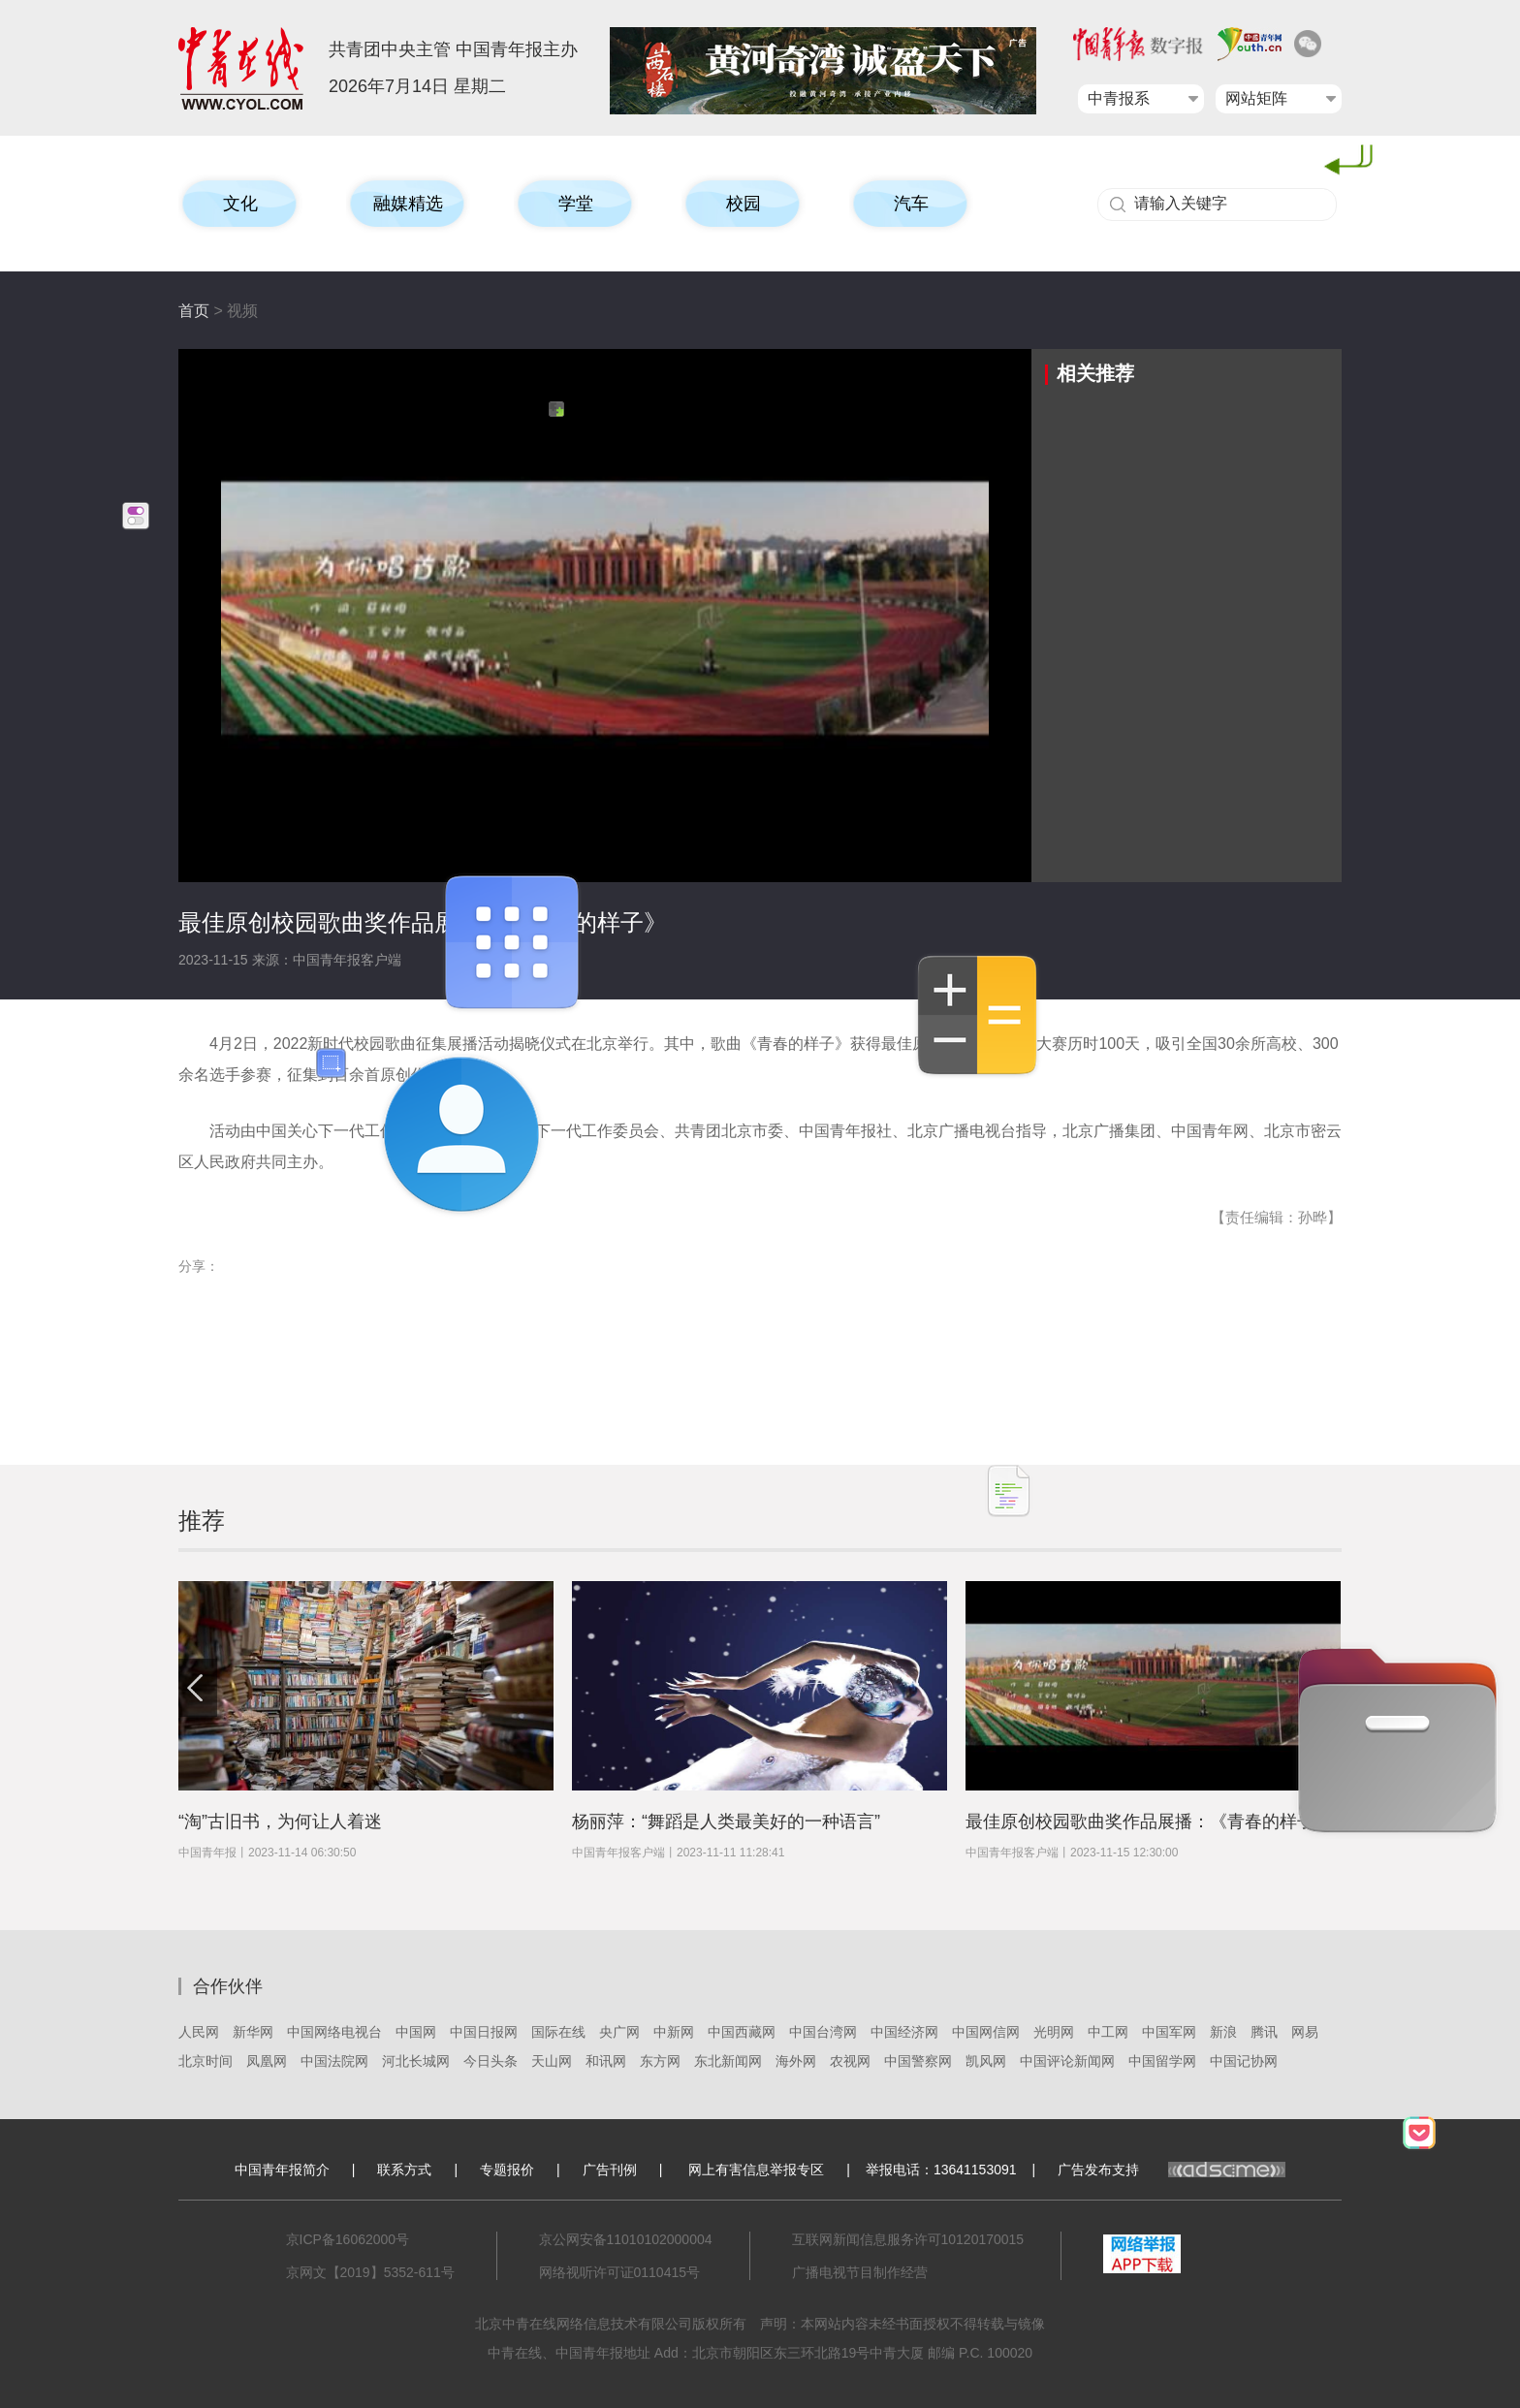 The width and height of the screenshot is (1520, 2408). I want to click on open the calculator app, so click(977, 1015).